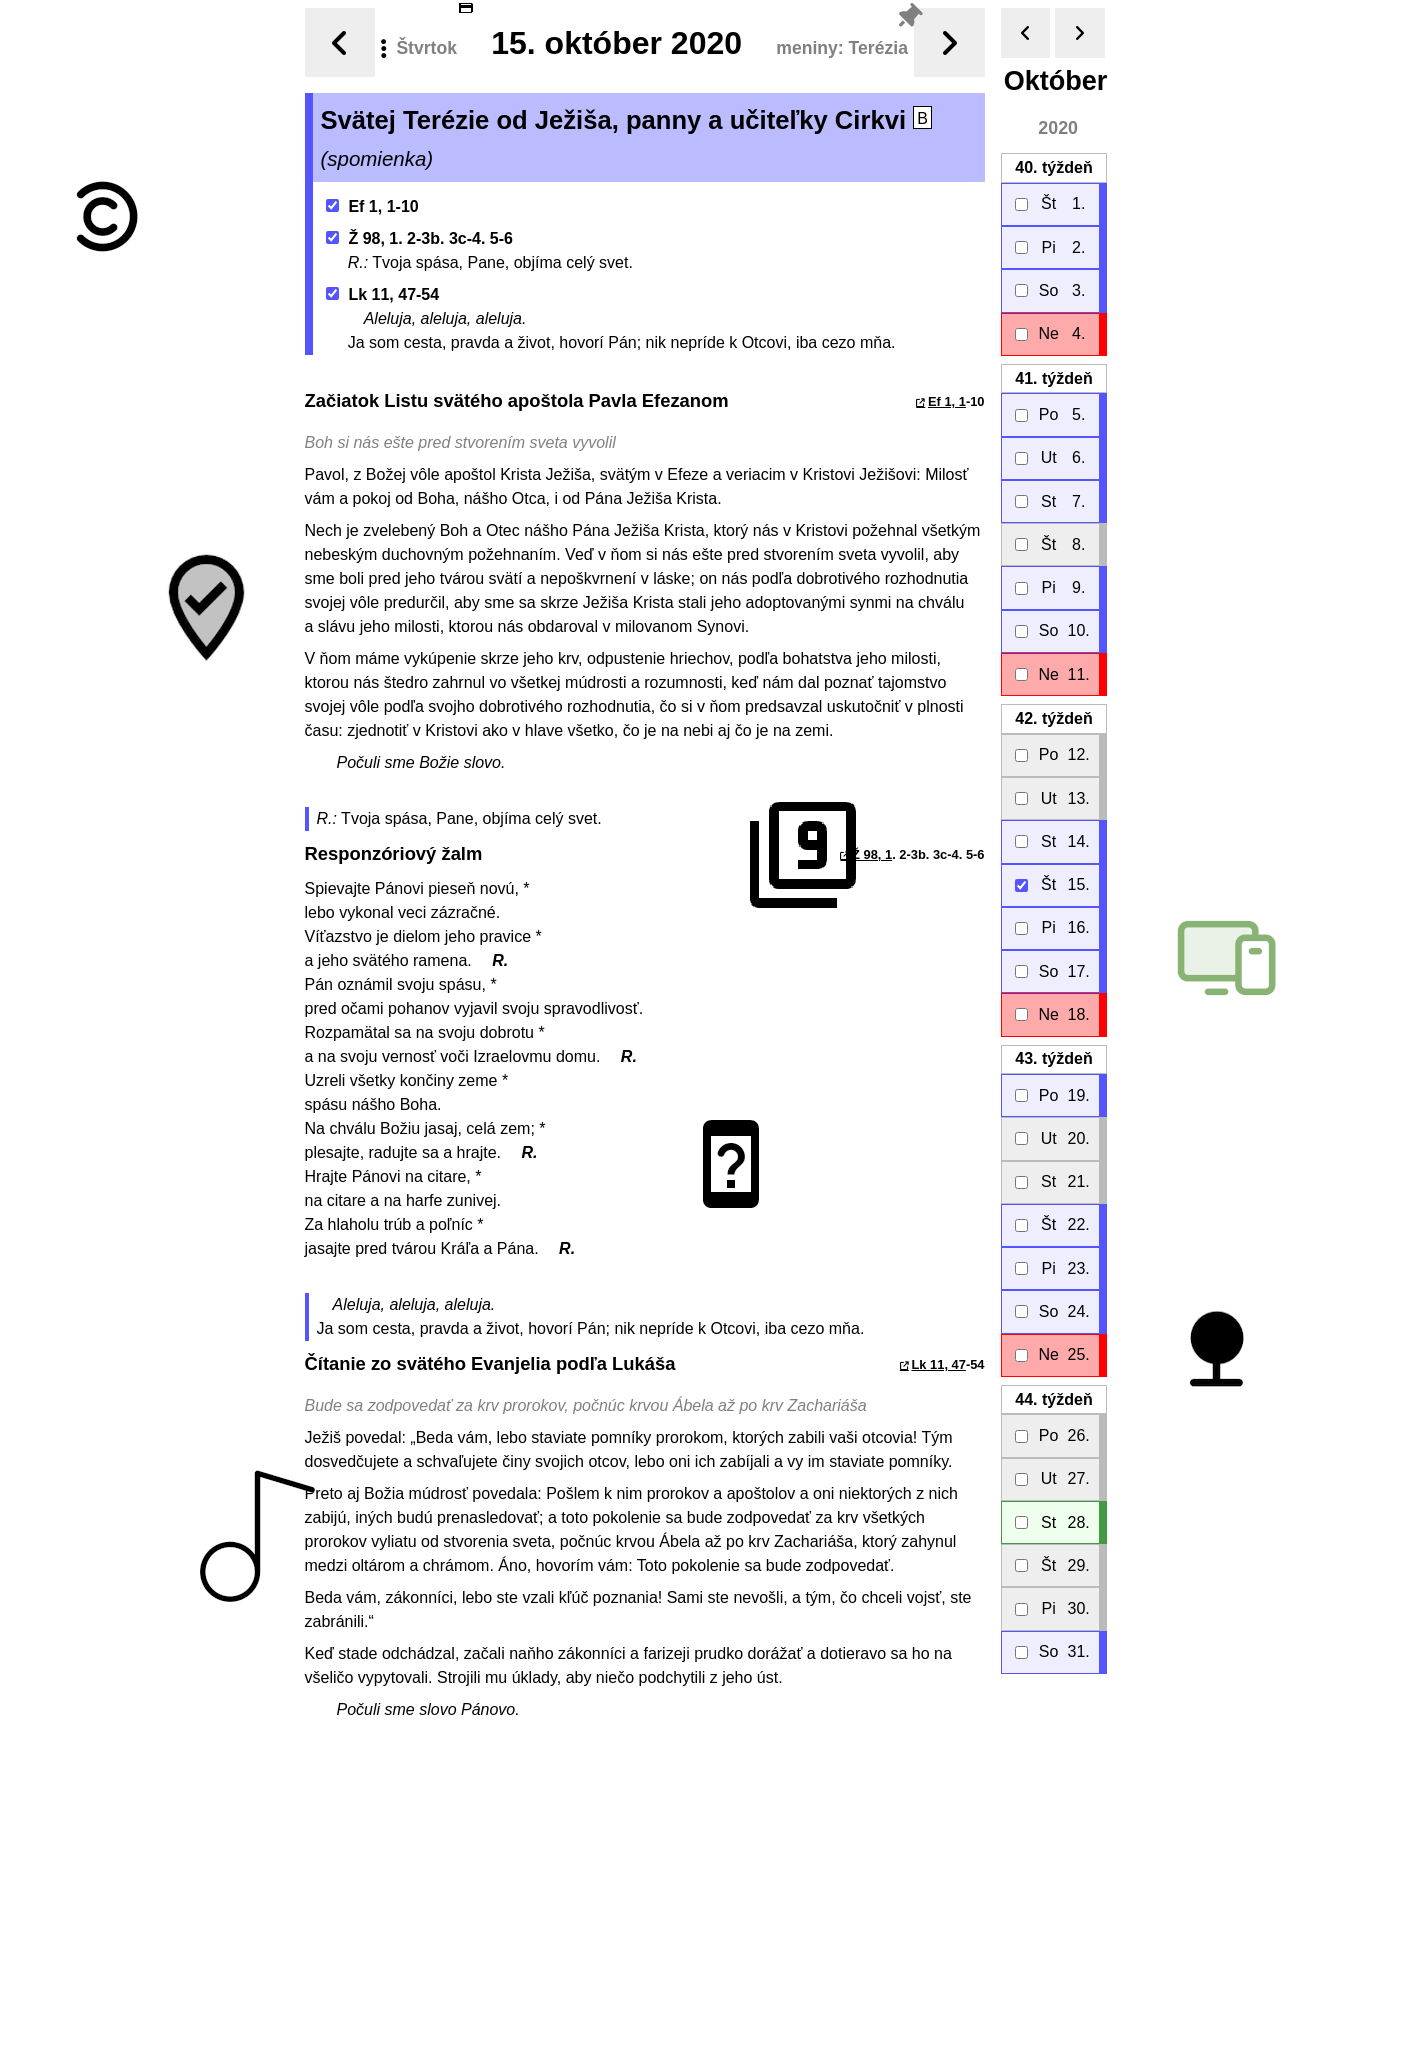  I want to click on access payment methods, so click(466, 8).